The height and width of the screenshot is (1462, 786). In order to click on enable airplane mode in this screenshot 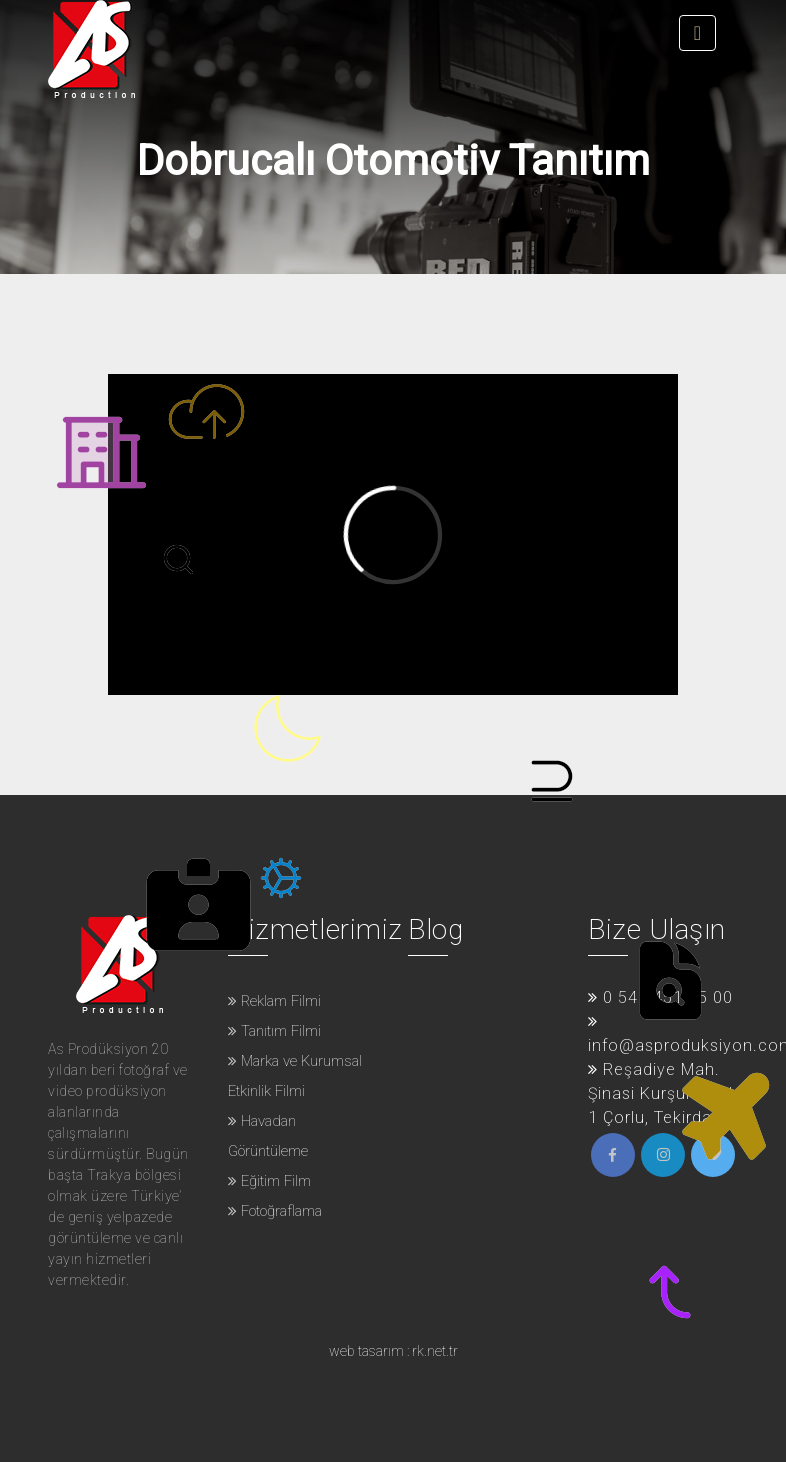, I will do `click(727, 1114)`.